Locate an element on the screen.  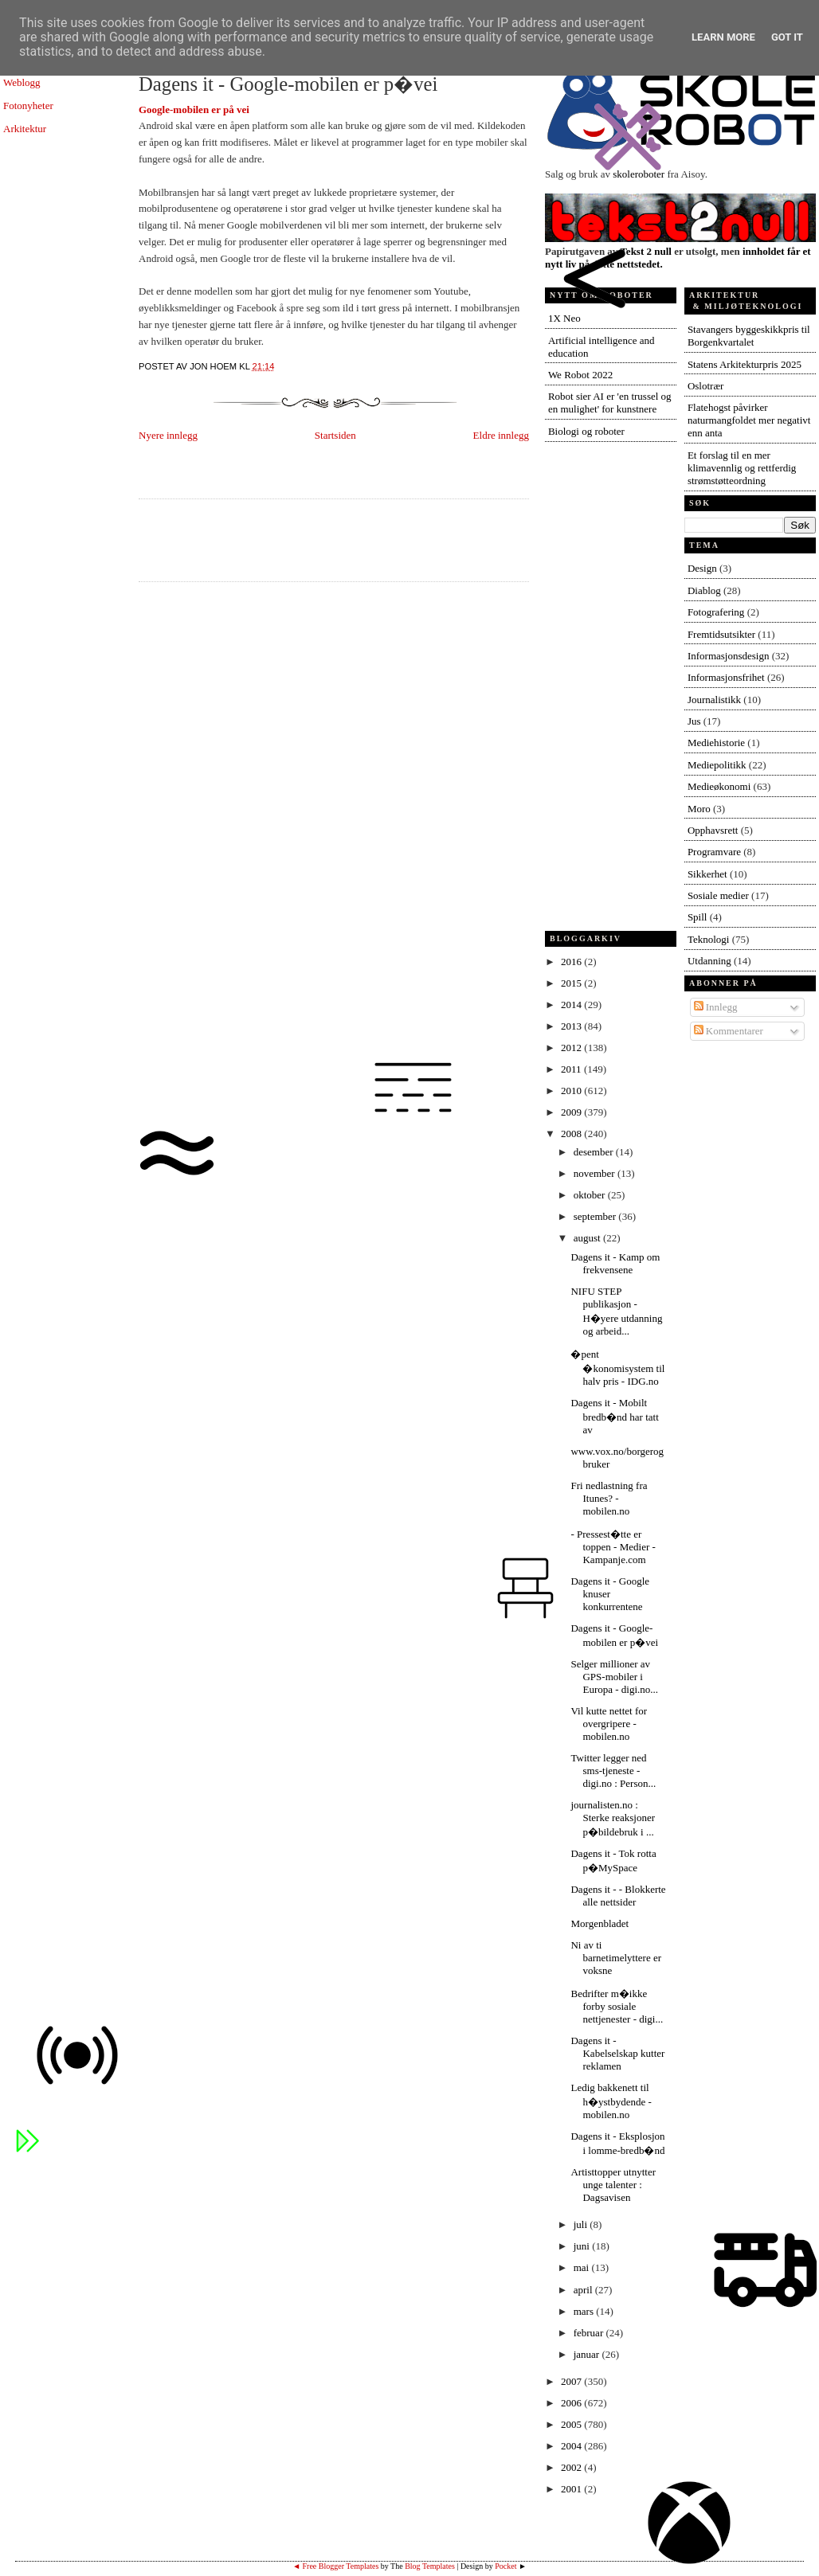
emergency services or fire department contact is located at coordinates (762, 2265).